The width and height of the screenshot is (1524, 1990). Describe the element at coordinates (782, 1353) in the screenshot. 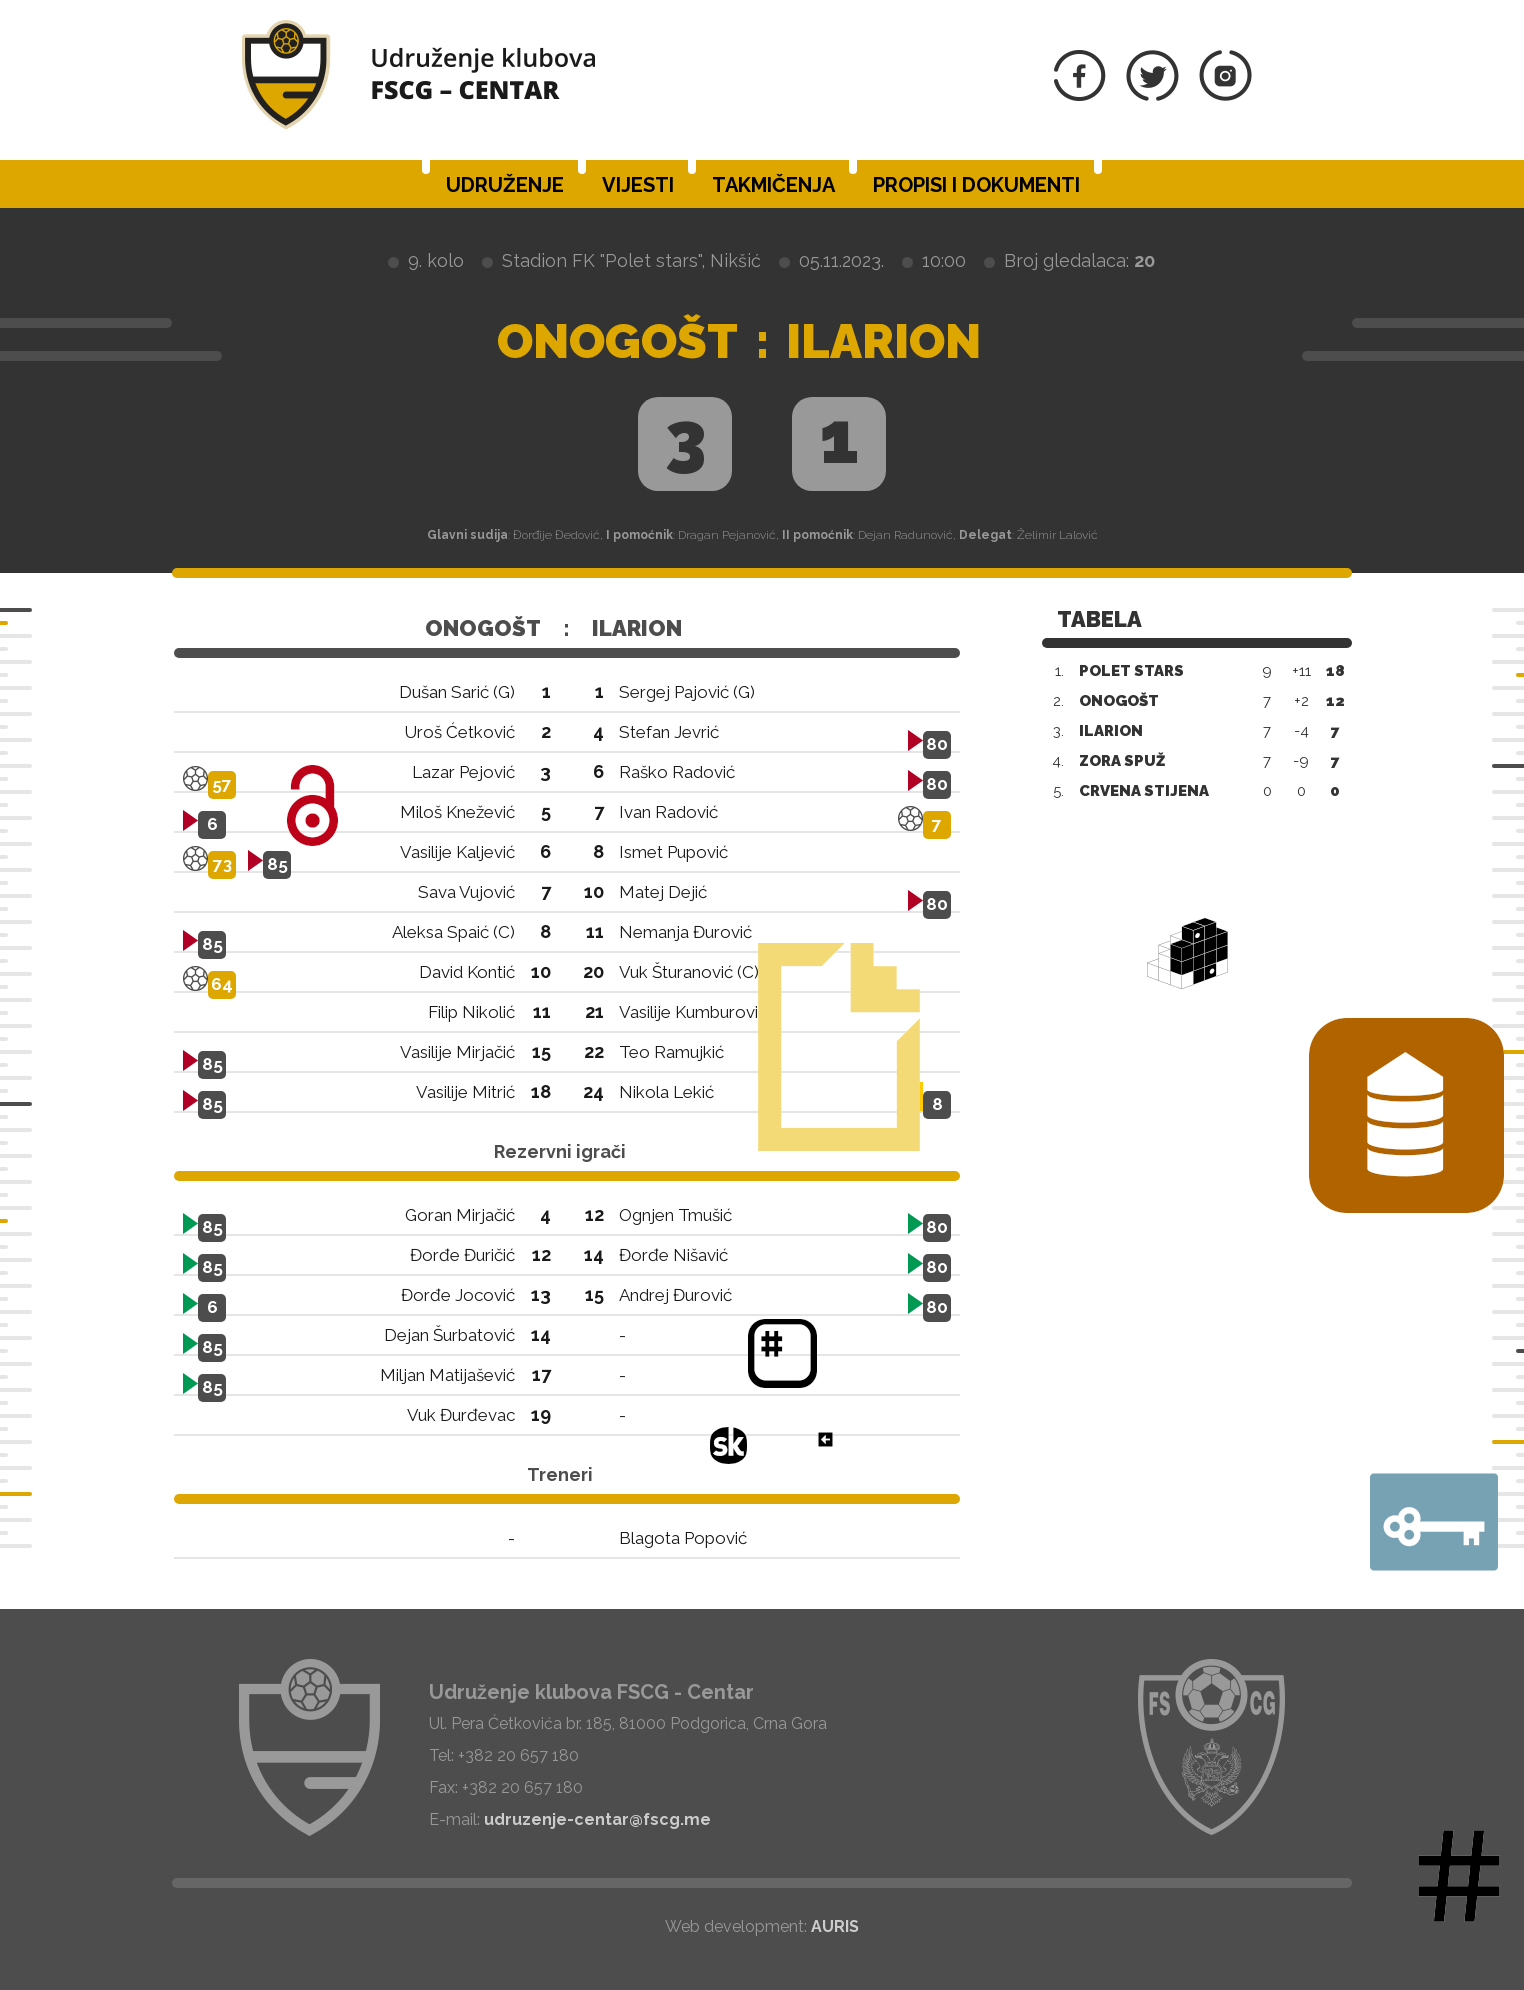

I see `open stackedit markdown editor` at that location.